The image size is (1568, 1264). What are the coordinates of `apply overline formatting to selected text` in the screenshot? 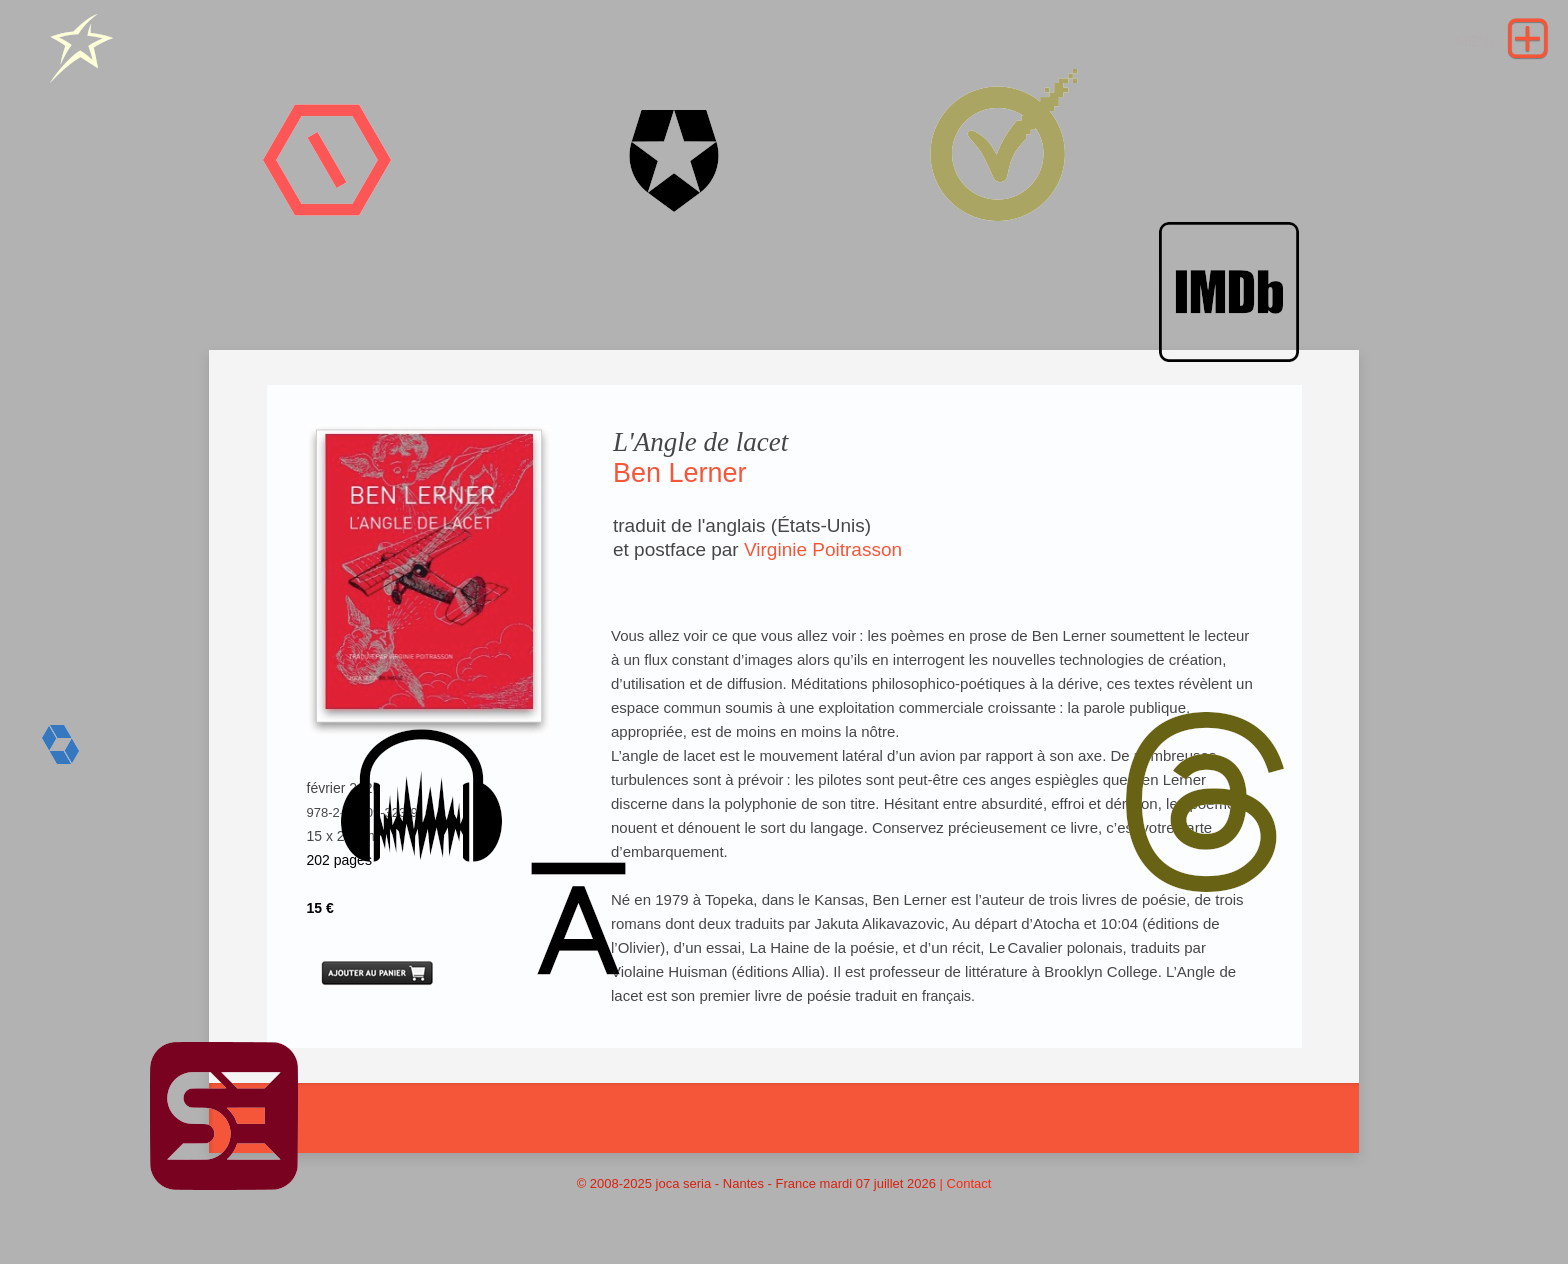 It's located at (578, 915).